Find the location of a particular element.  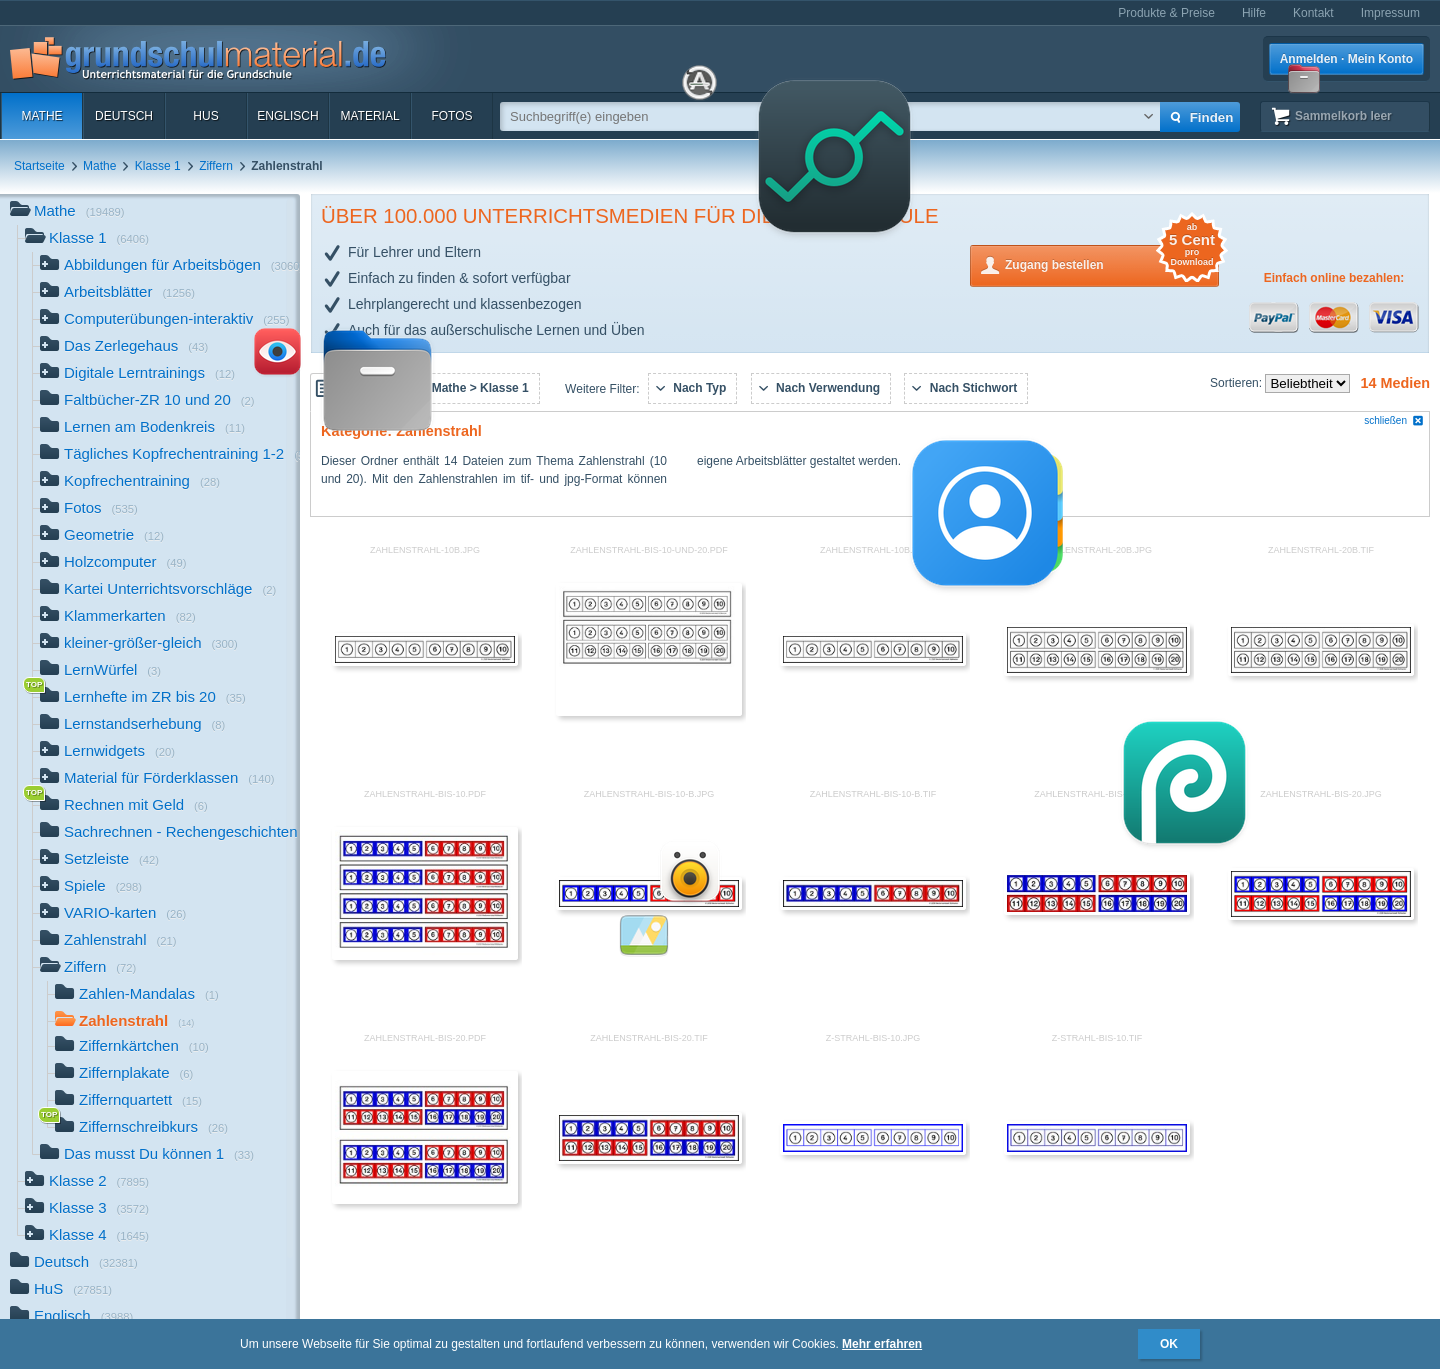

open the nautilus file manager is located at coordinates (1304, 78).